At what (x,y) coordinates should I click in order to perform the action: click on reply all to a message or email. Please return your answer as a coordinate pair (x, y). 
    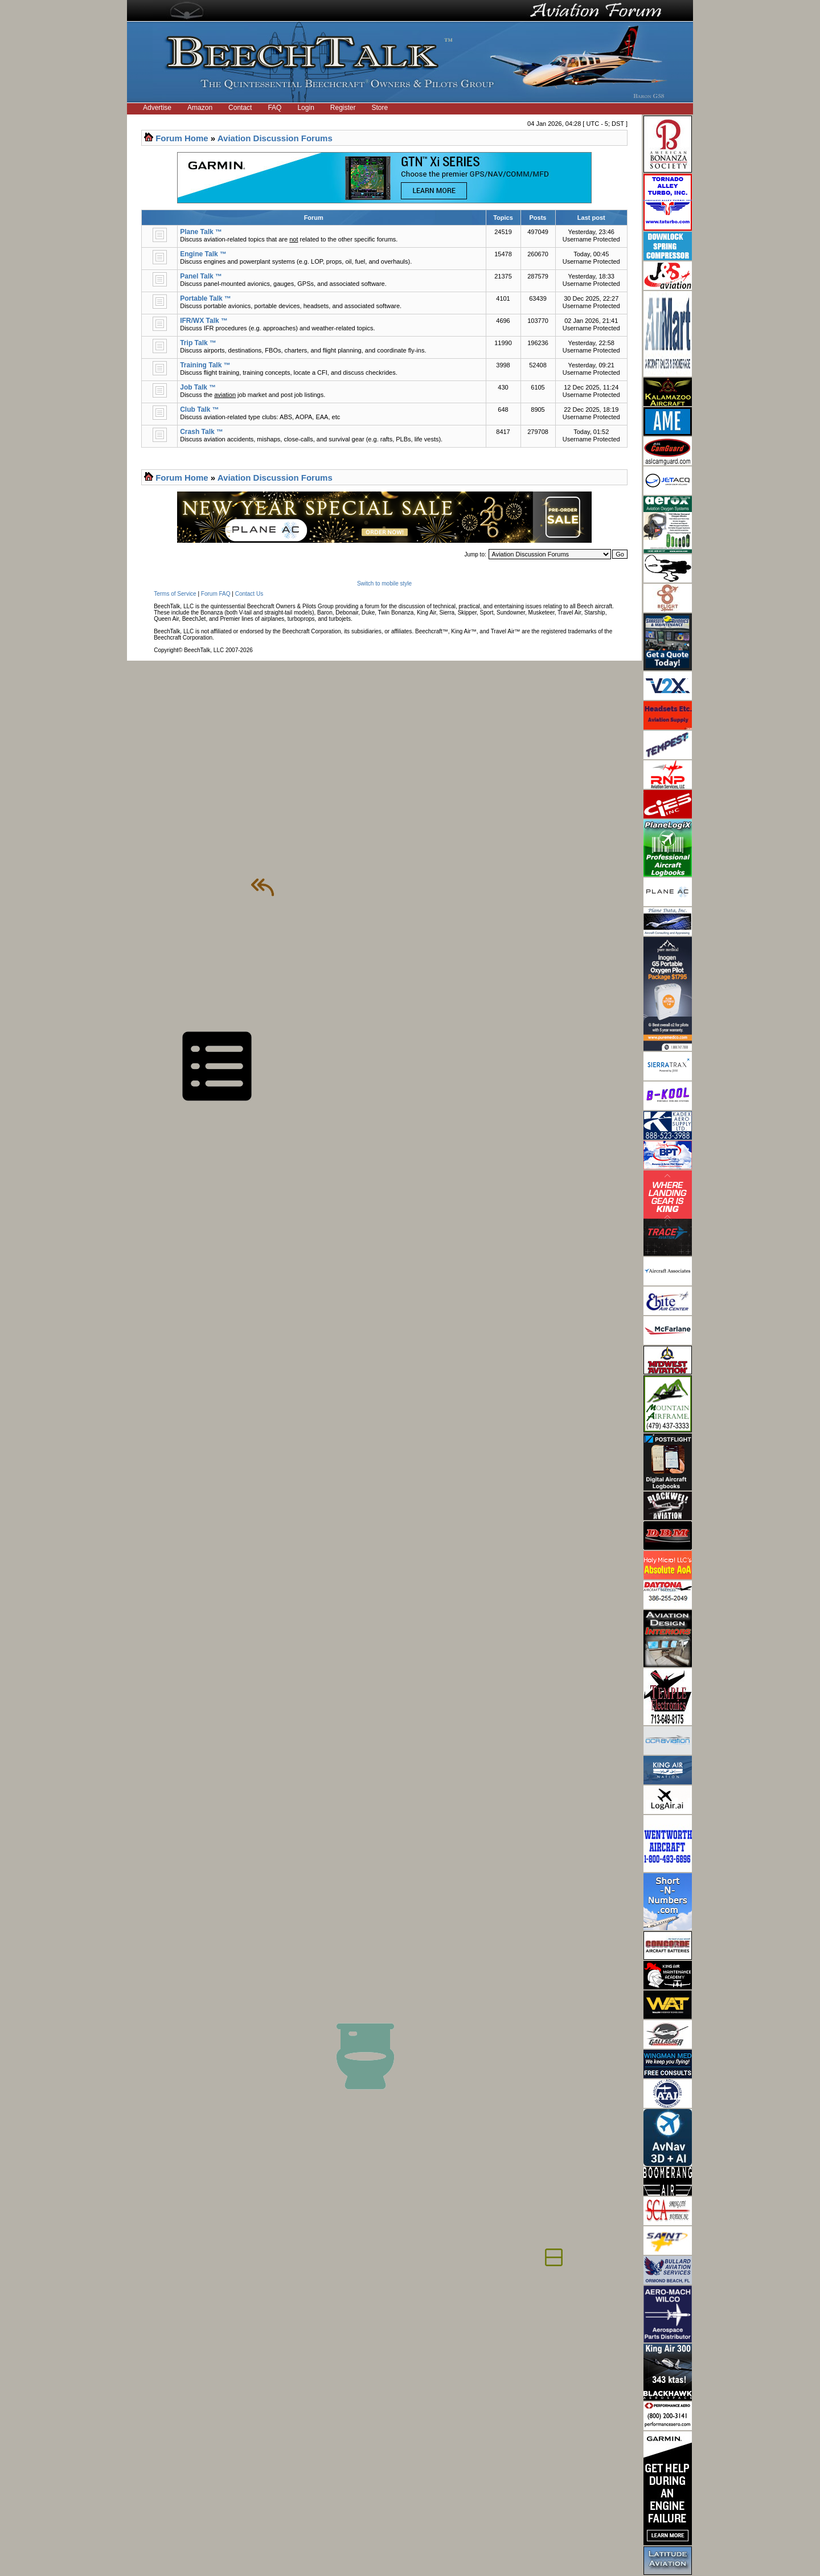
    Looking at the image, I should click on (263, 887).